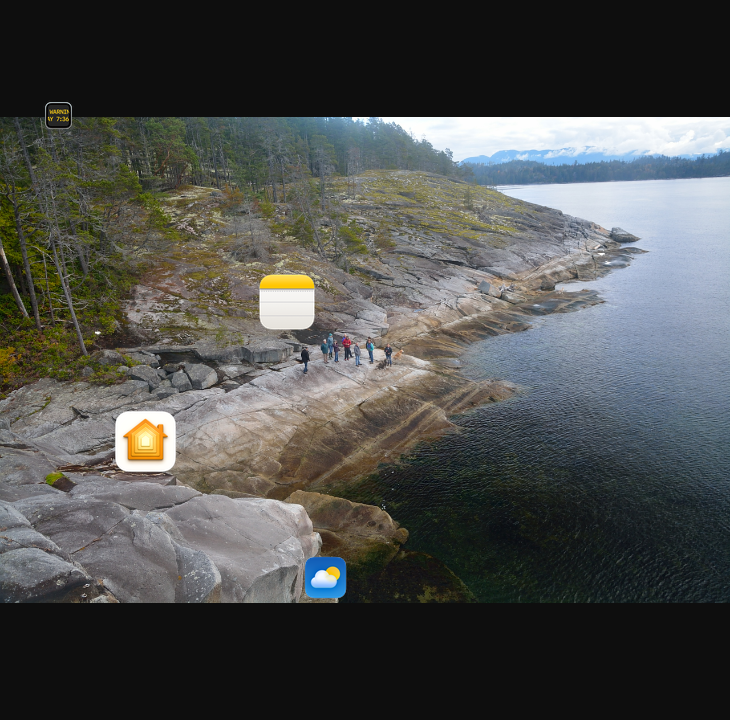 The height and width of the screenshot is (720, 730). What do you see at coordinates (58, 115) in the screenshot?
I see `open the console app to view system logs` at bounding box center [58, 115].